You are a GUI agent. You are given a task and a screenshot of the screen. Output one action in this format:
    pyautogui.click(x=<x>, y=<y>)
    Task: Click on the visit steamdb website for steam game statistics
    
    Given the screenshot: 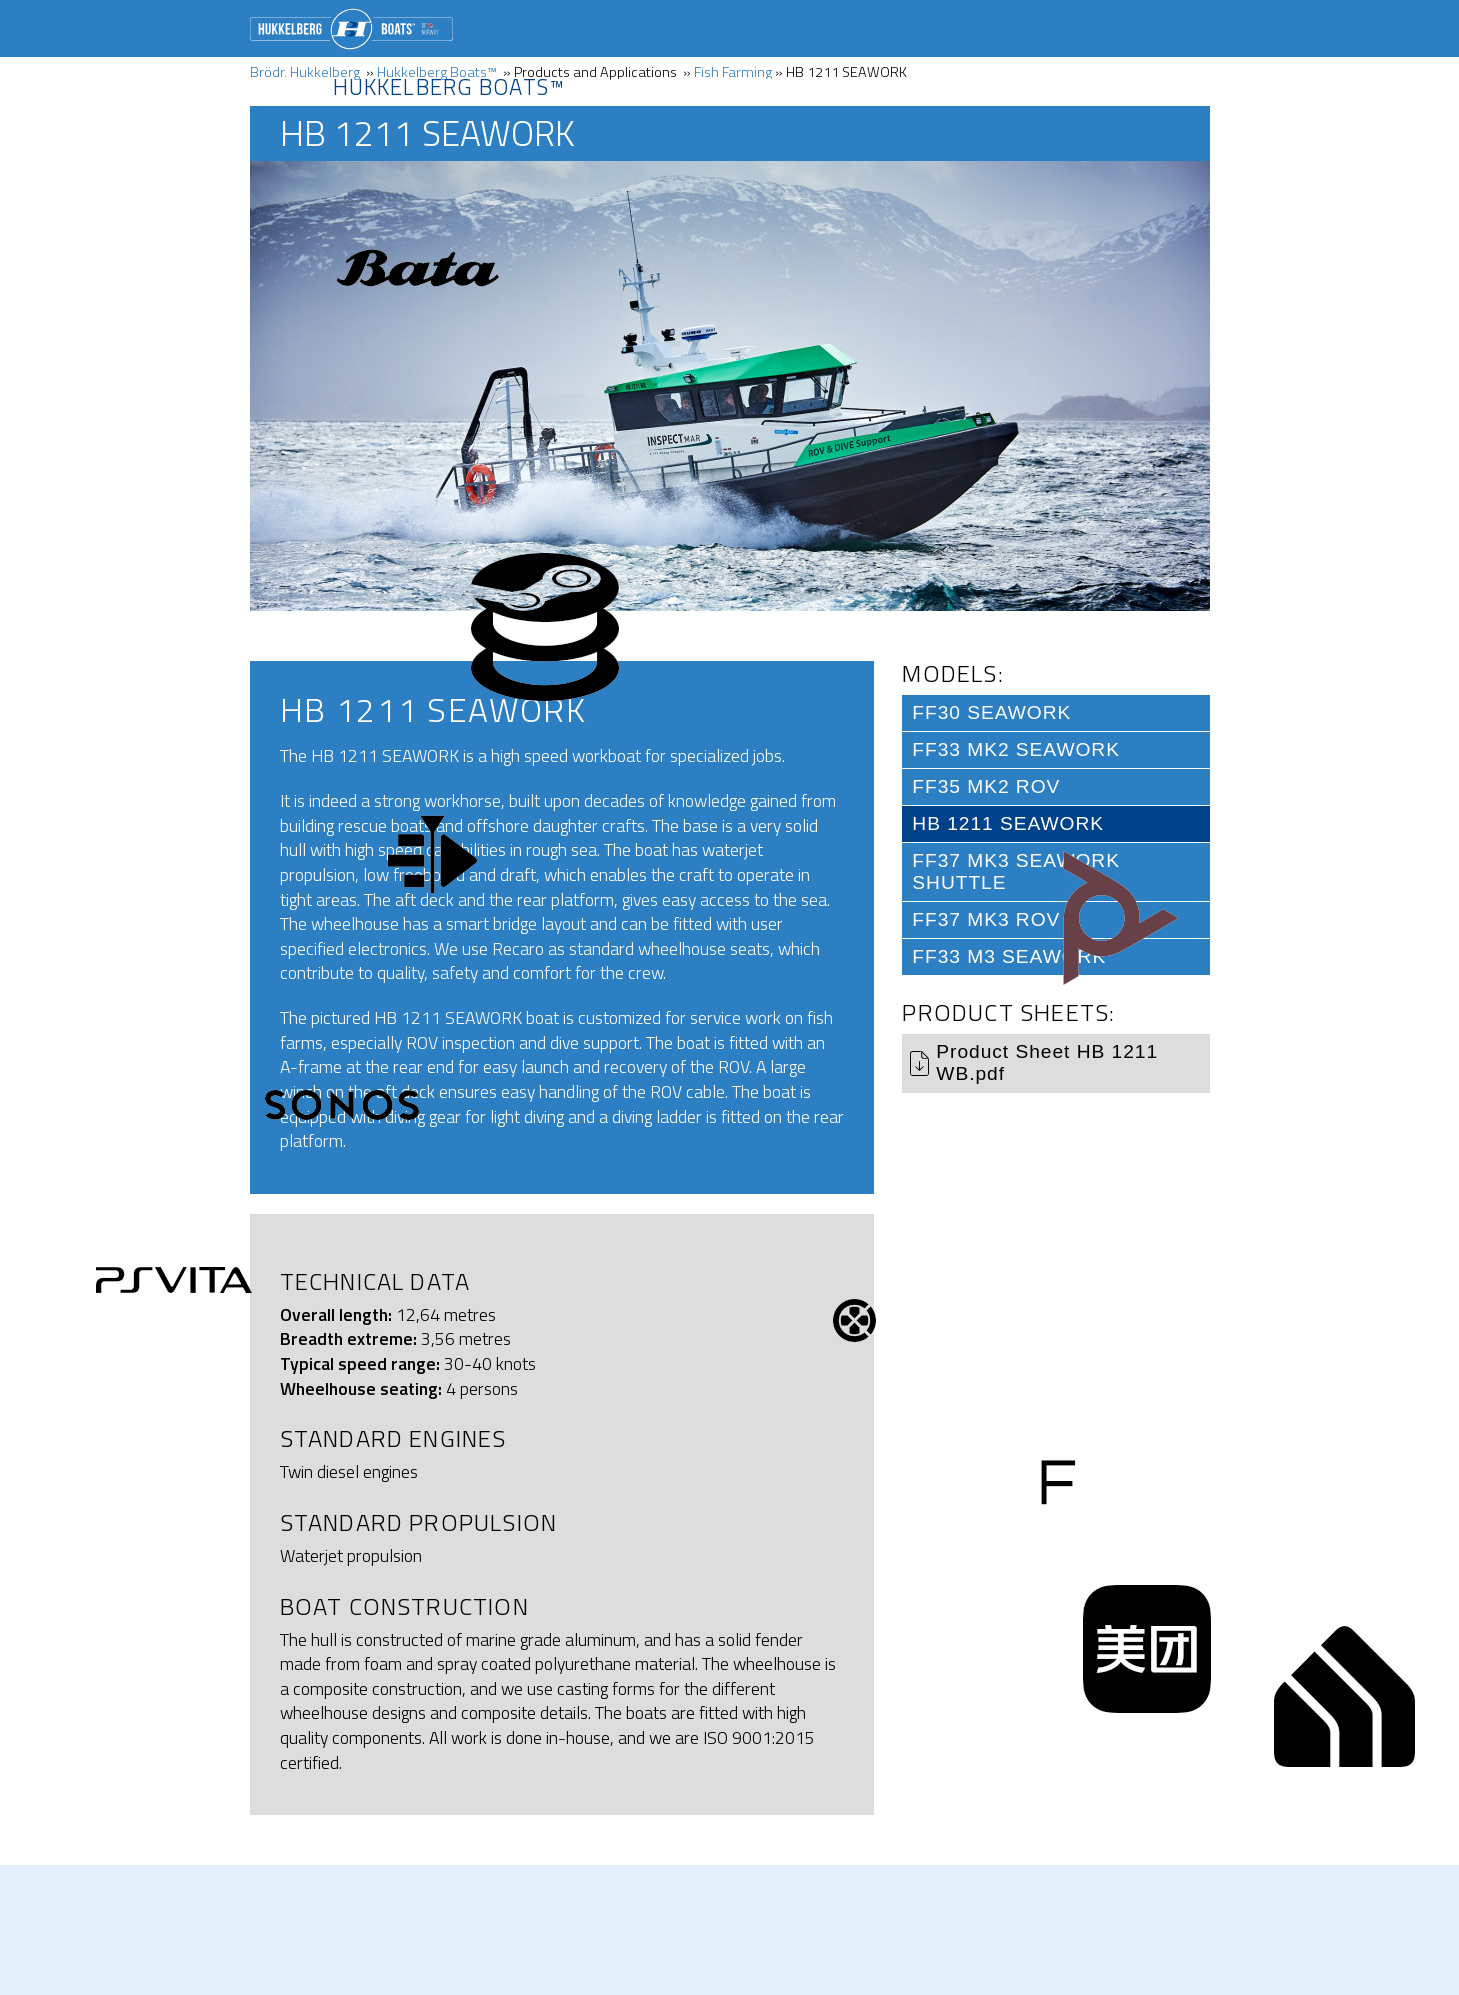 What is the action you would take?
    pyautogui.click(x=545, y=627)
    